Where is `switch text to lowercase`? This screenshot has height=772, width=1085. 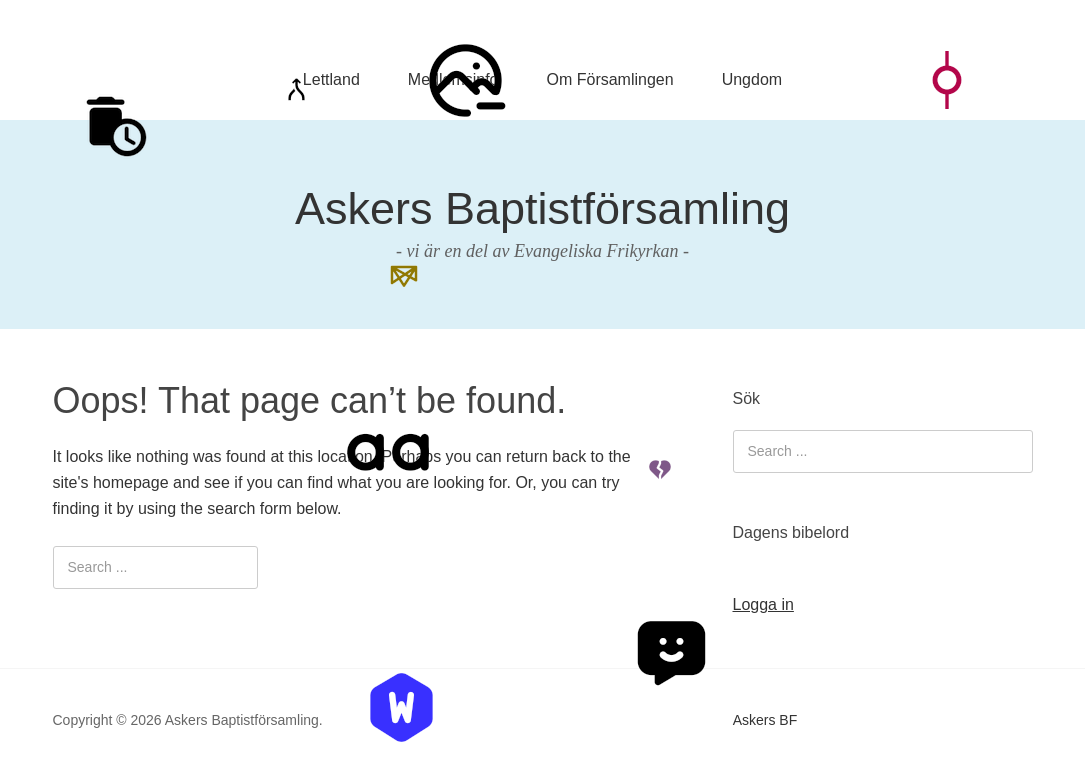
switch text to lowercase is located at coordinates (388, 438).